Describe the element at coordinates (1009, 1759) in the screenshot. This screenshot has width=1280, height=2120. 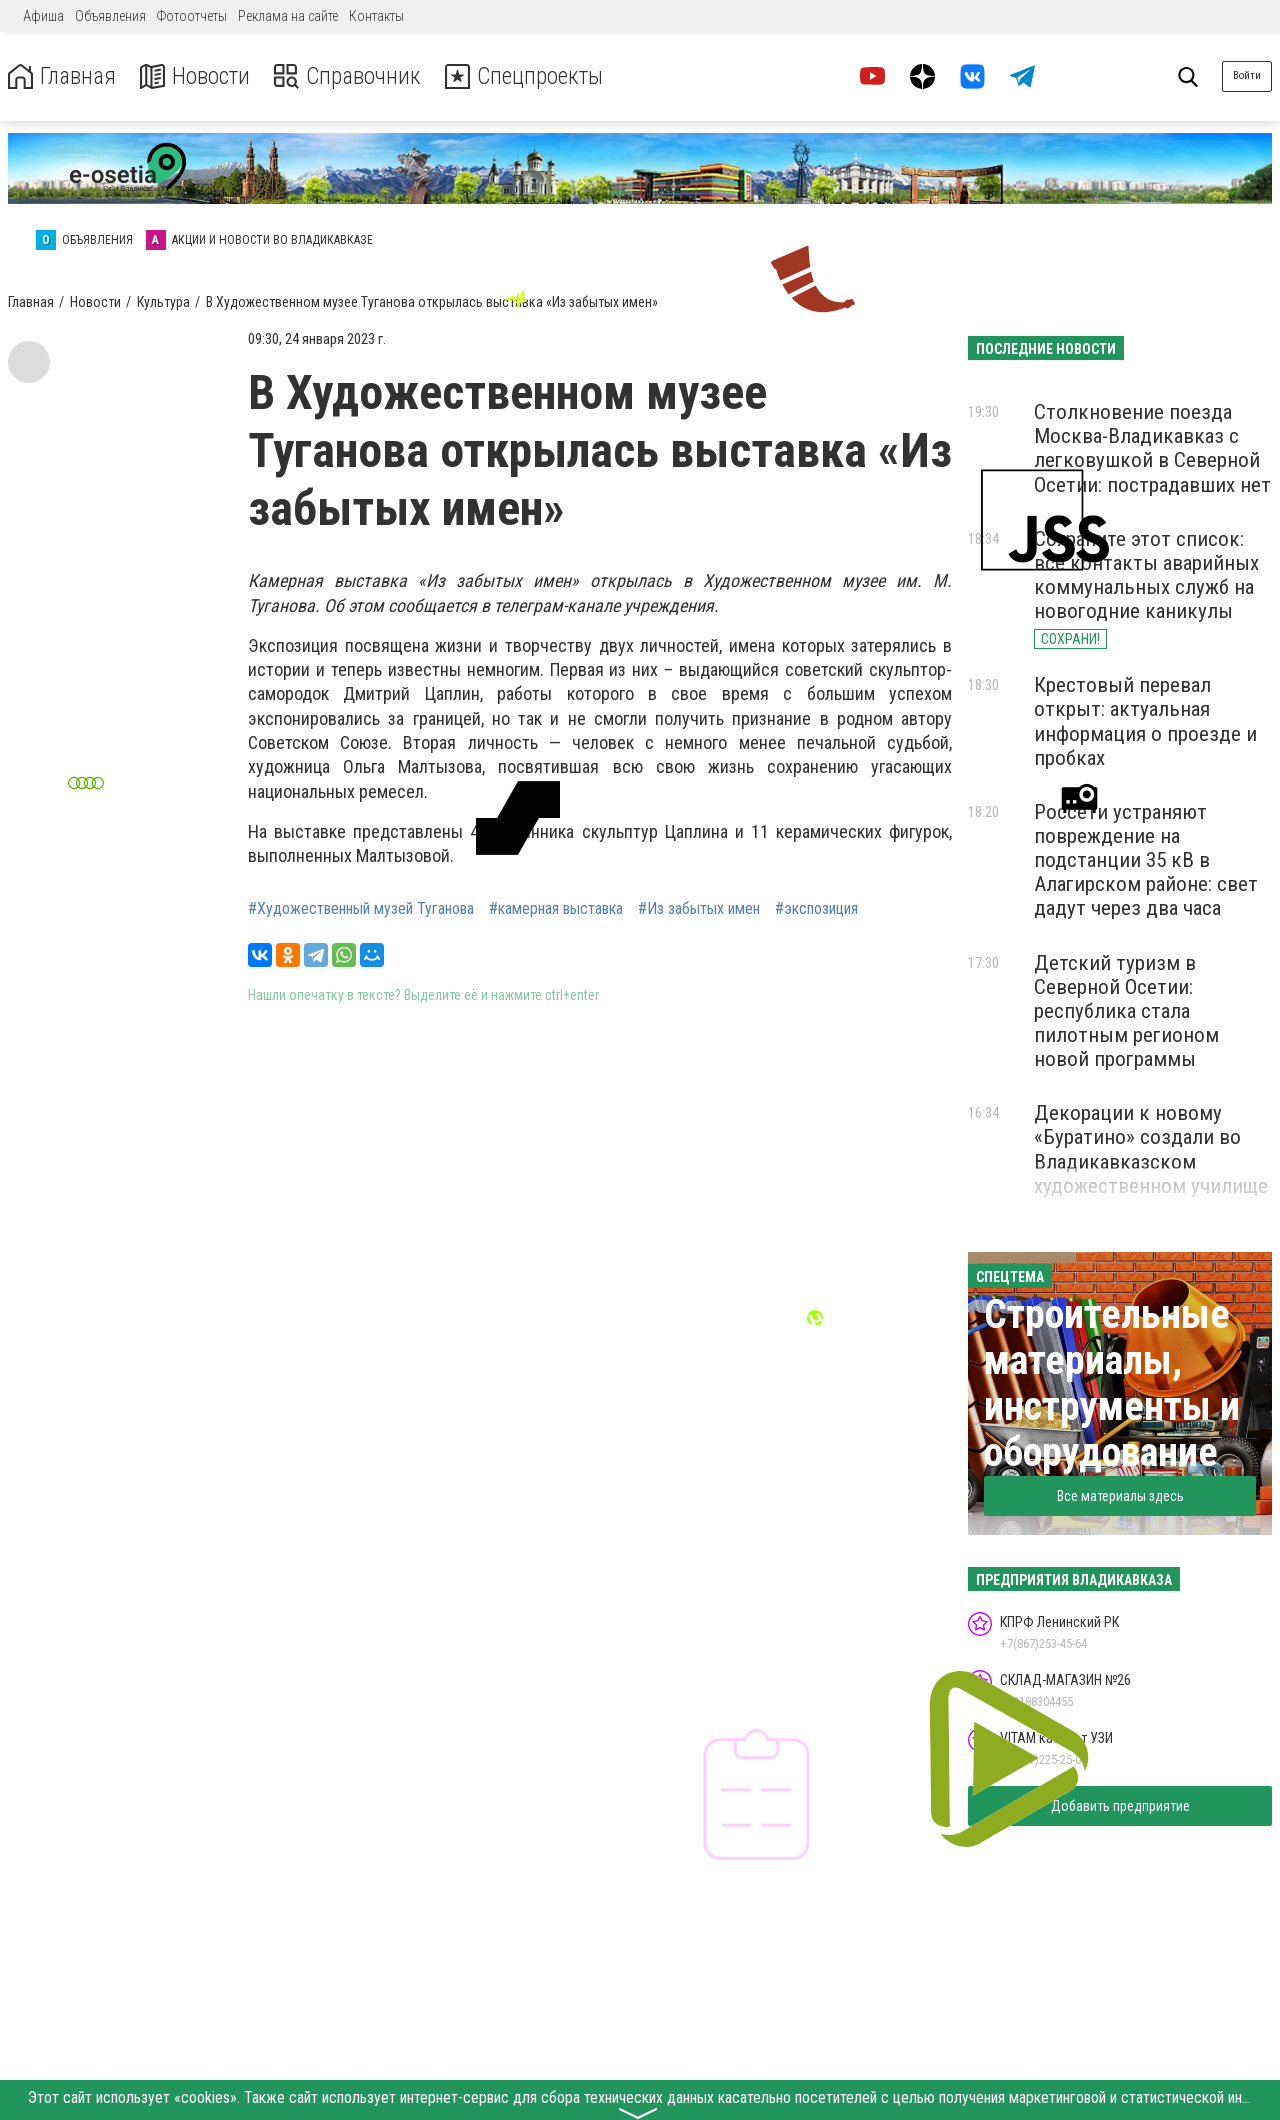
I see `open radarr movie management app` at that location.